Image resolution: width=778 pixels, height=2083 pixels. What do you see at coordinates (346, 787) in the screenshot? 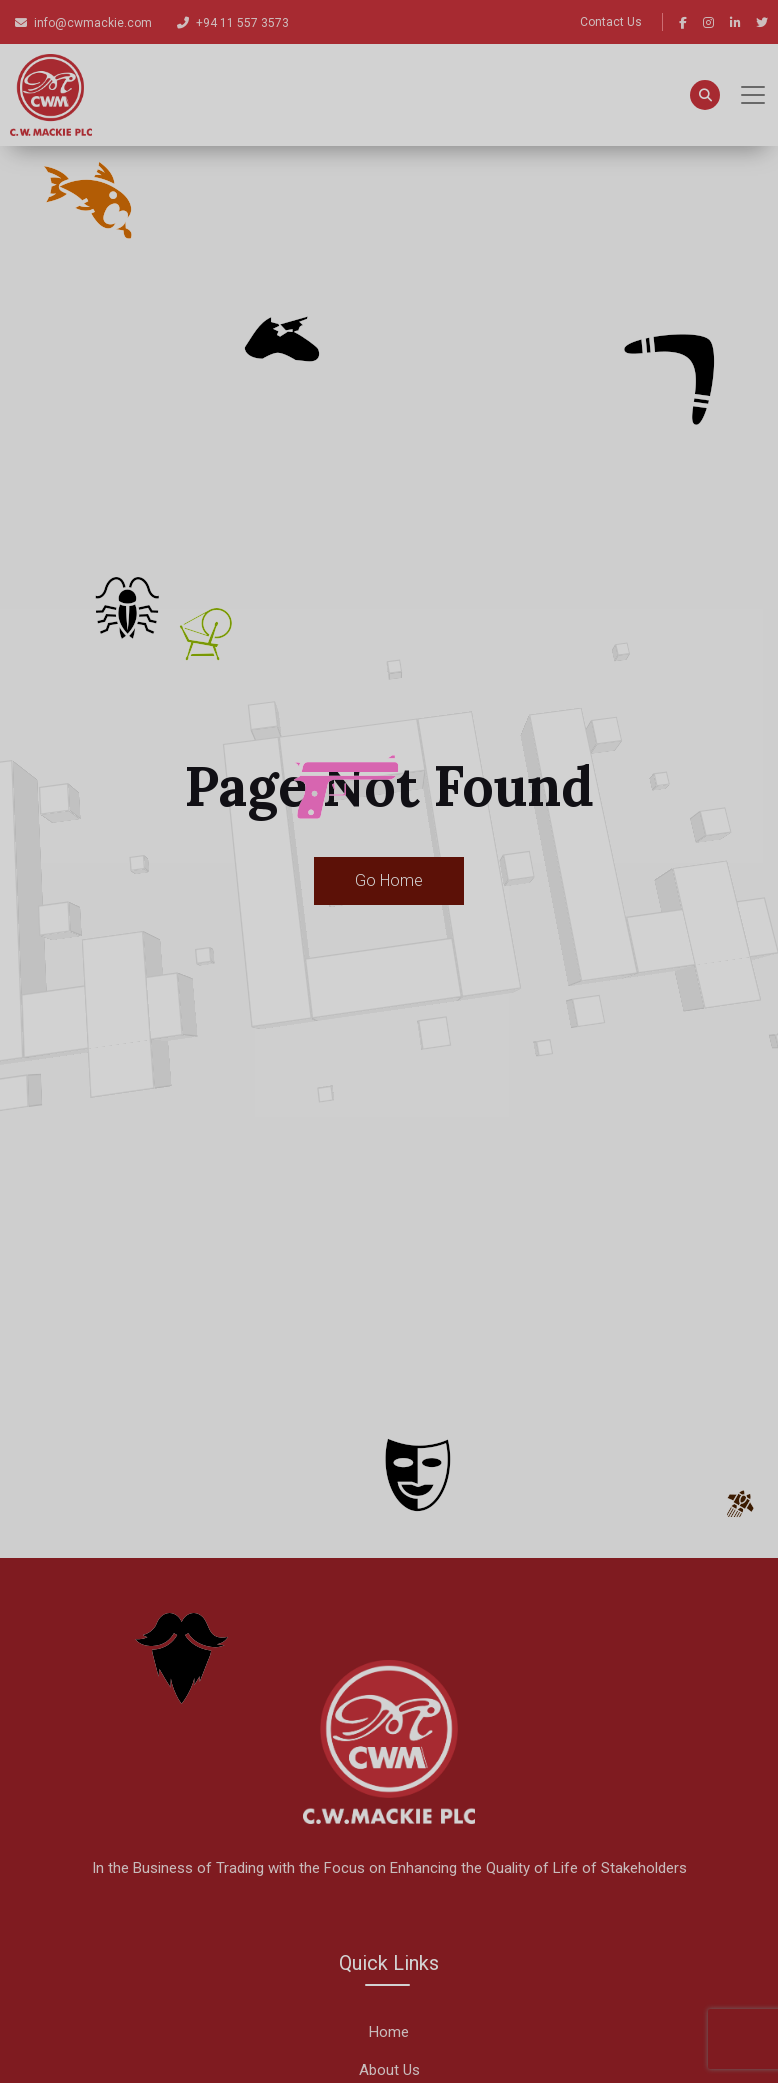
I see `select pistol weapon in game` at bounding box center [346, 787].